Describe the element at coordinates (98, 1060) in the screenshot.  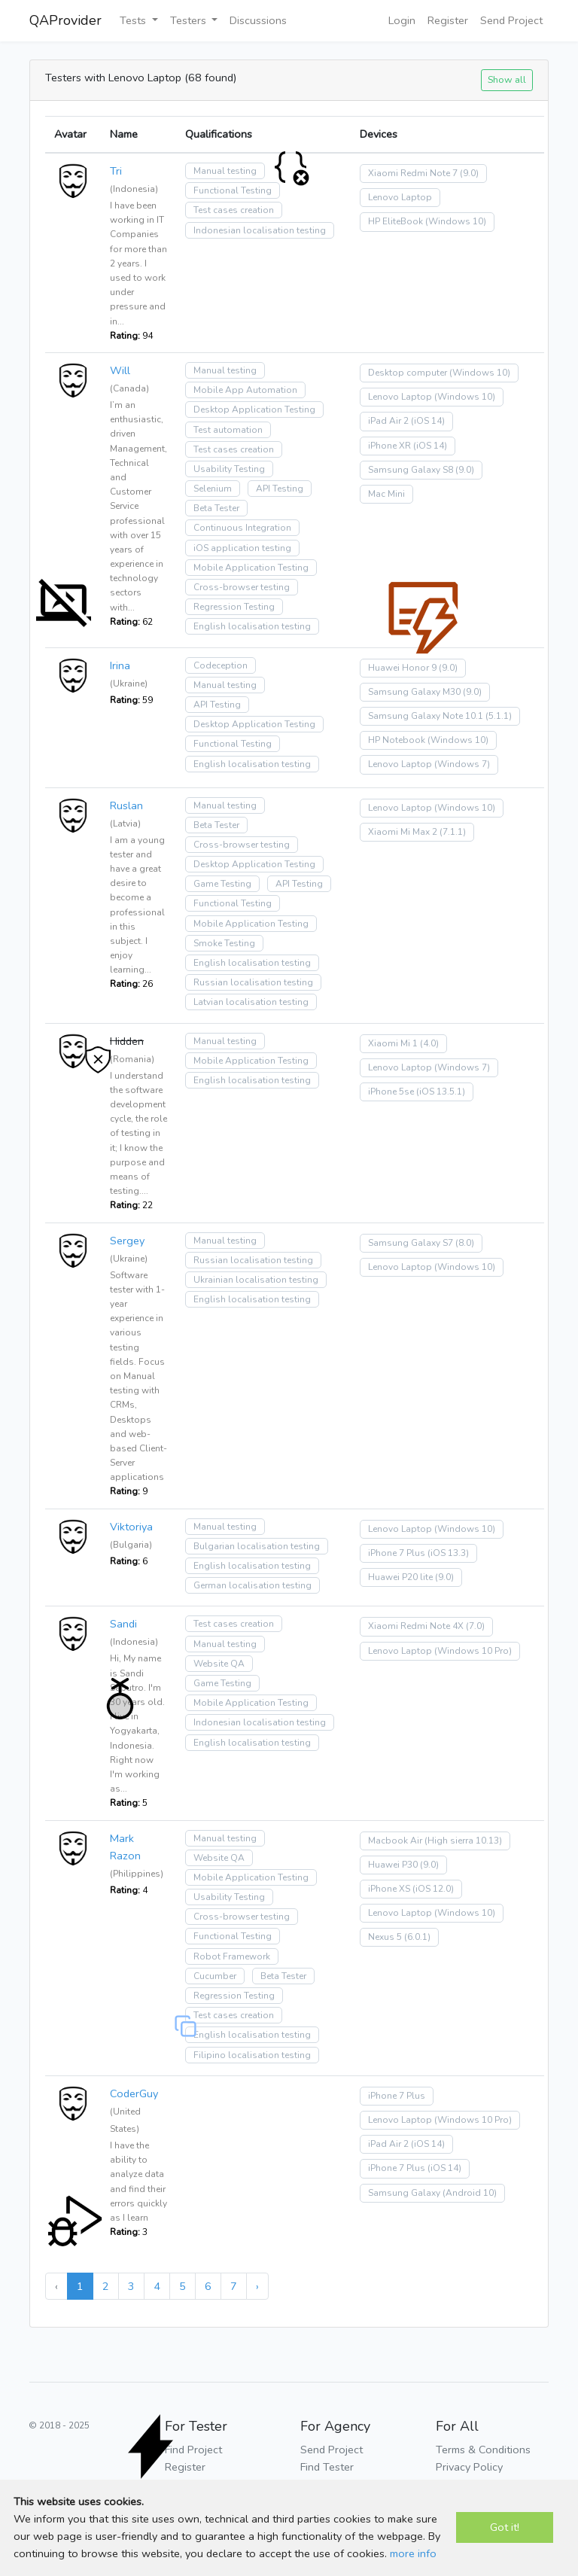
I see `indicates an untrusted workspace or security warning` at that location.